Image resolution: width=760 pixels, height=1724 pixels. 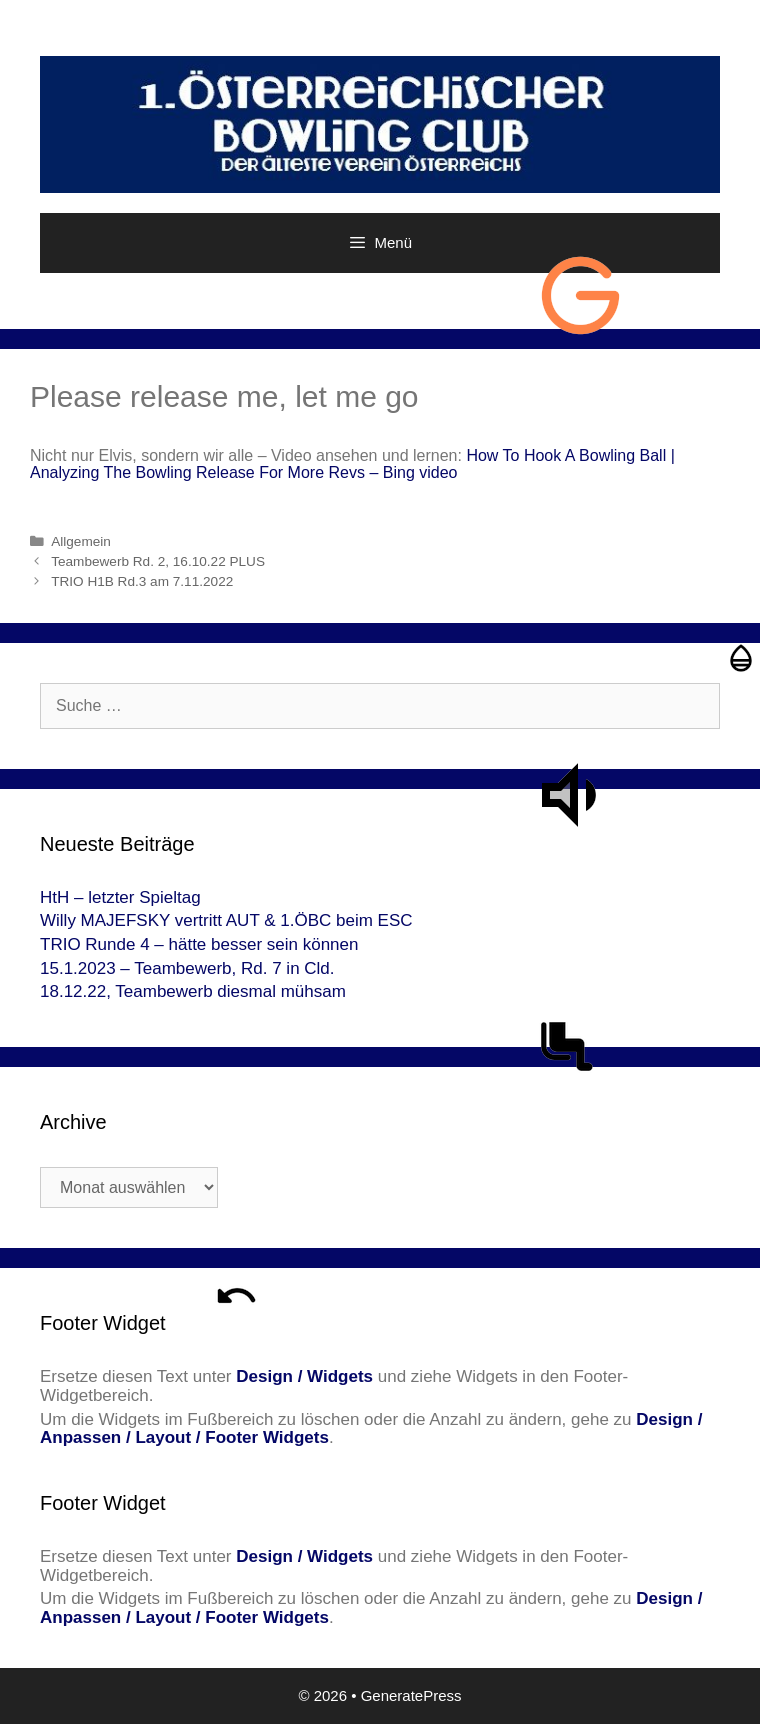 What do you see at coordinates (741, 659) in the screenshot?
I see `indicates partial fill level or half-full status` at bounding box center [741, 659].